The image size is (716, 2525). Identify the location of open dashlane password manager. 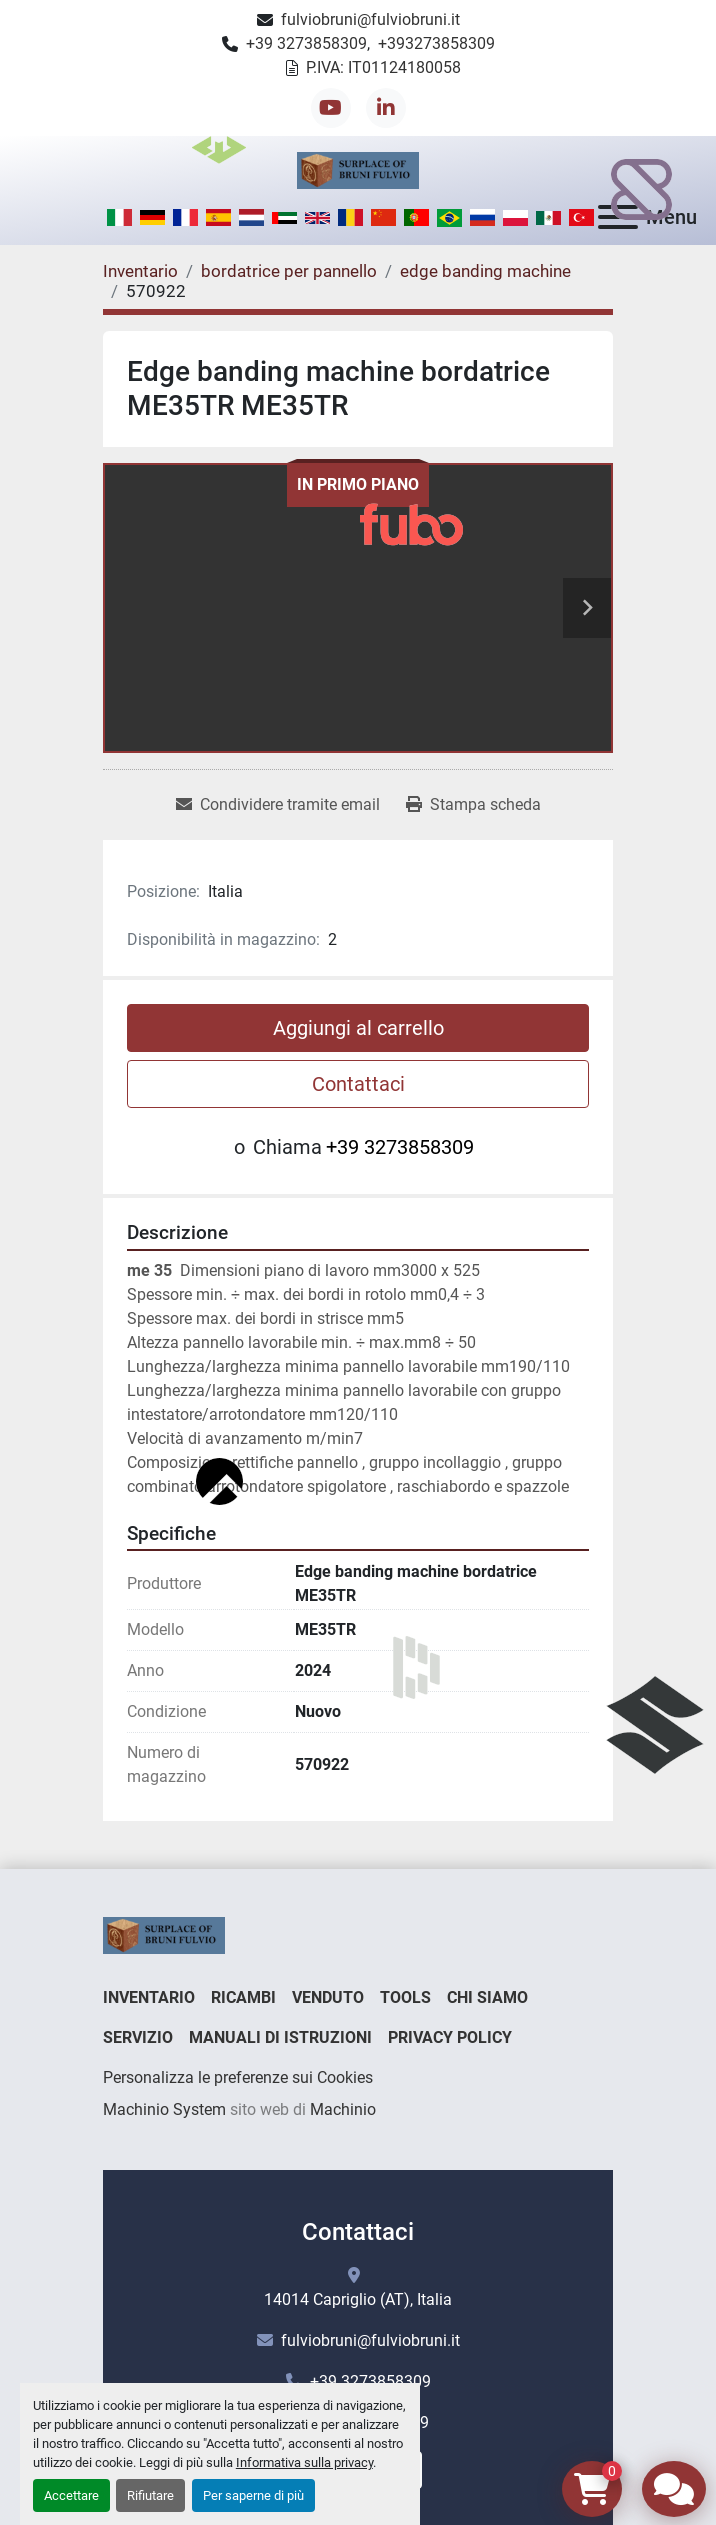
(416, 1667).